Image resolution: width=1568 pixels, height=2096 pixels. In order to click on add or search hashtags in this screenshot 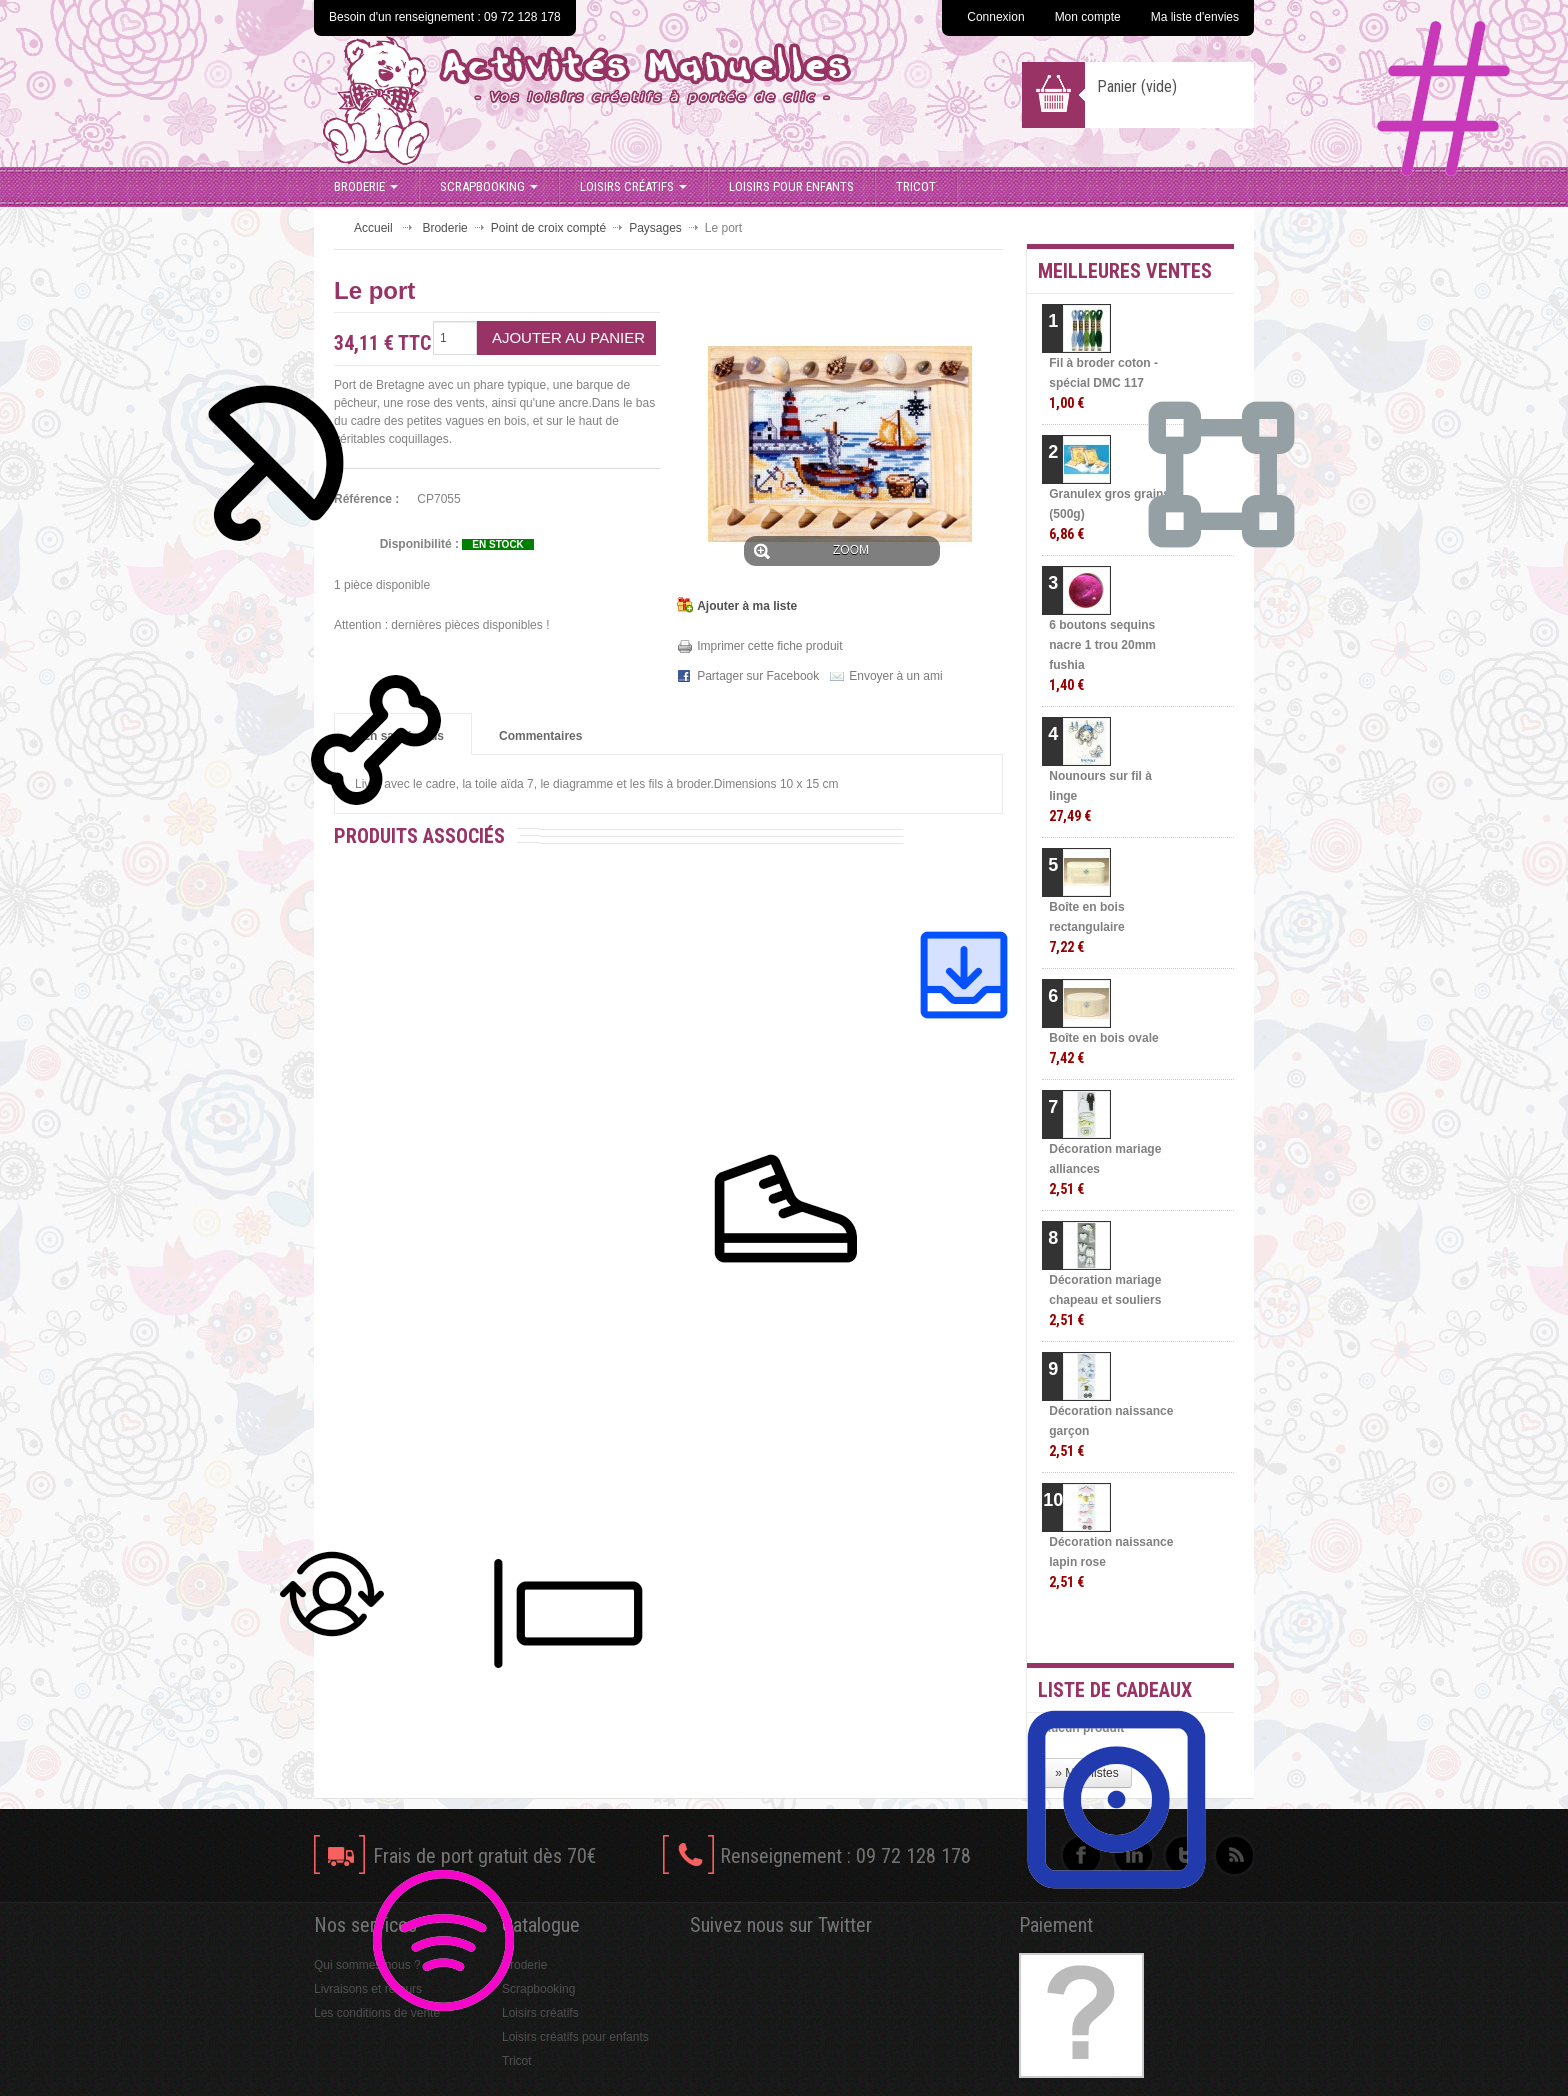, I will do `click(1443, 98)`.